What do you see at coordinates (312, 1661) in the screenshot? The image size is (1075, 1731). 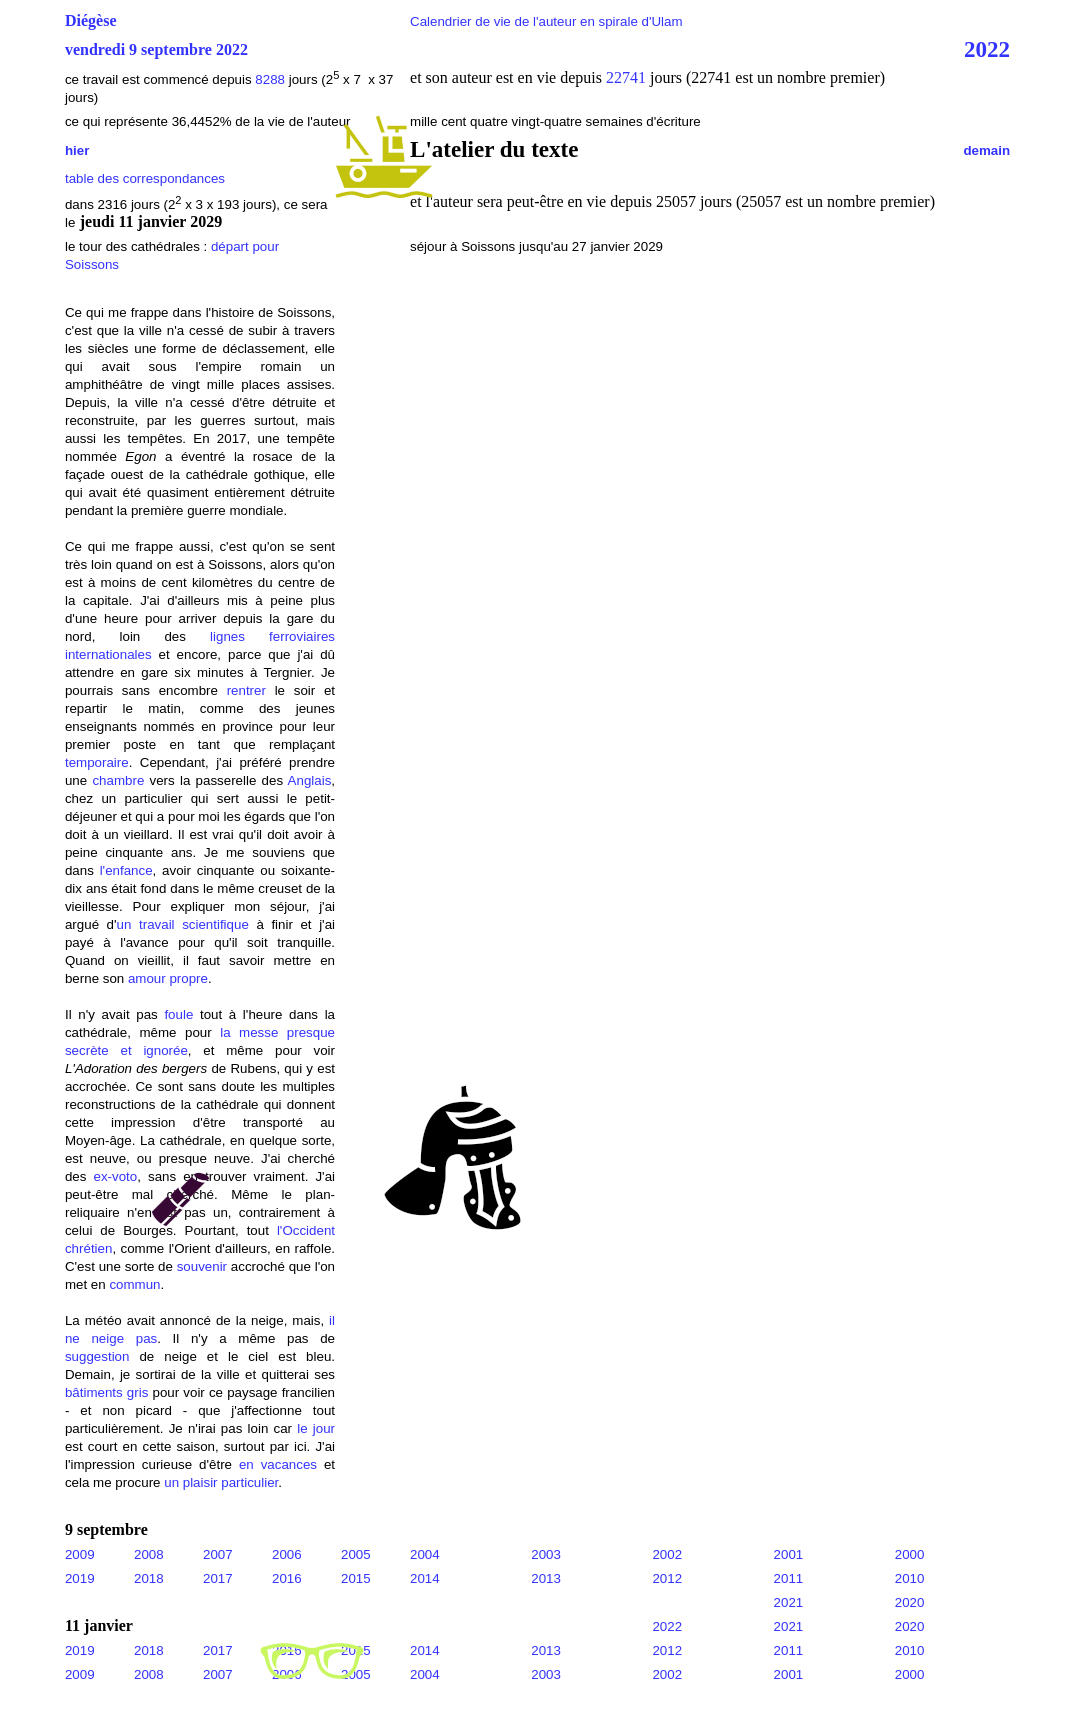 I see `toggle cool or casual style for avatar` at bounding box center [312, 1661].